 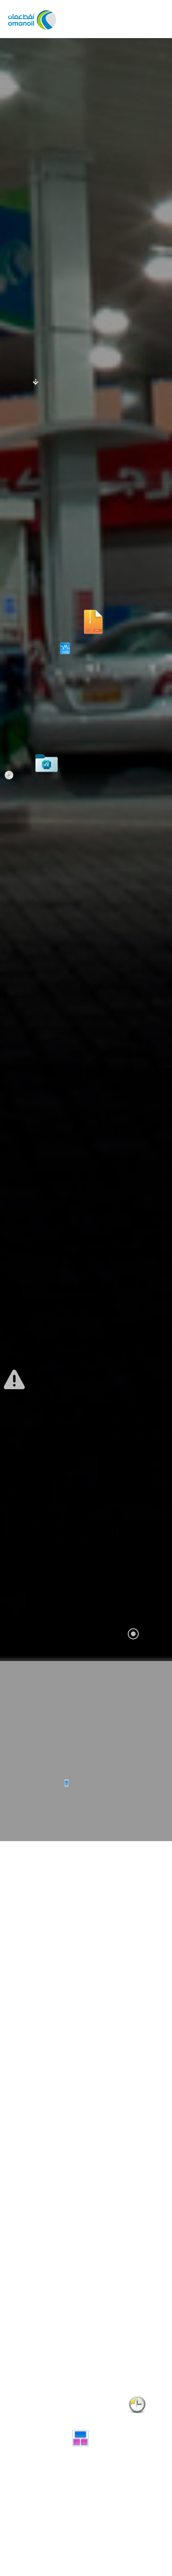 I want to click on select all items in the current view, so click(x=80, y=2438).